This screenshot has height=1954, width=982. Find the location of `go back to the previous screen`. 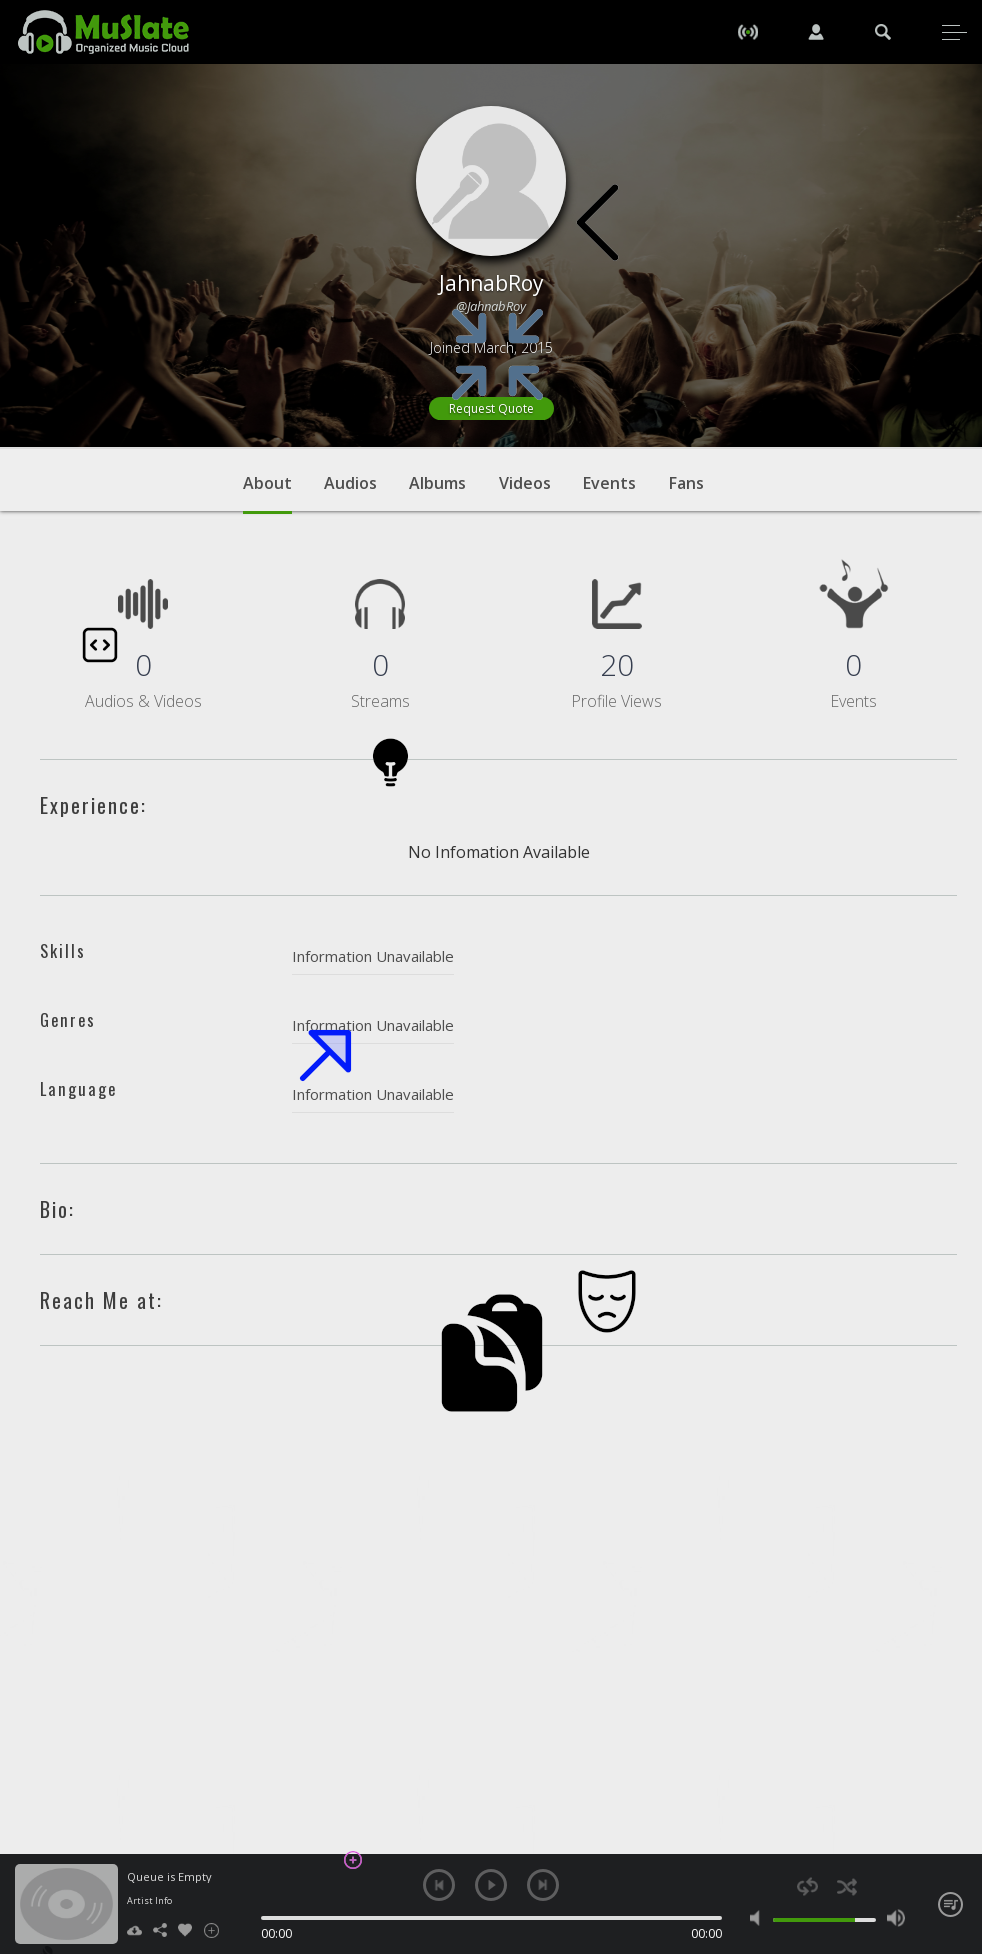

go back to the previous screen is located at coordinates (597, 222).